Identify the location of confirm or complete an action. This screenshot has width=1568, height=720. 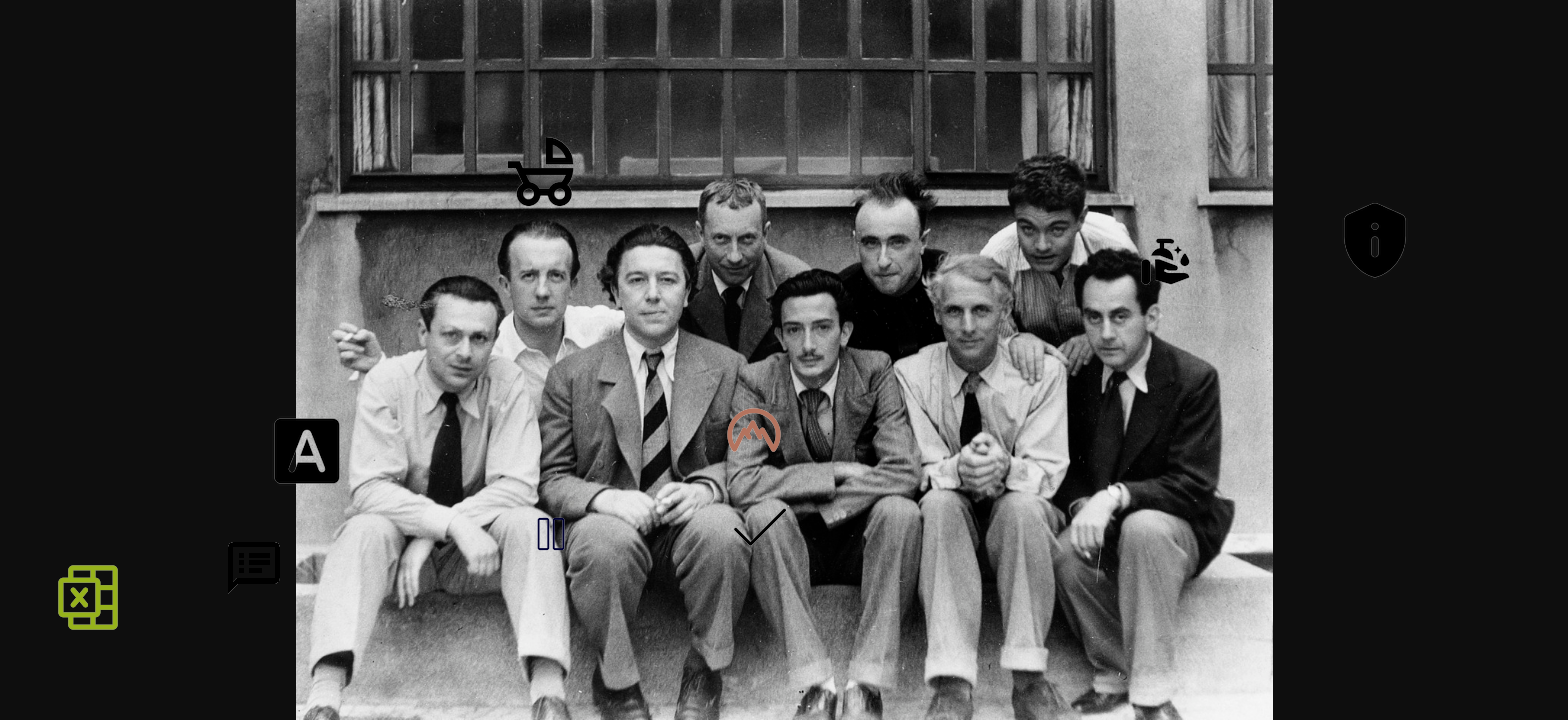
(759, 525).